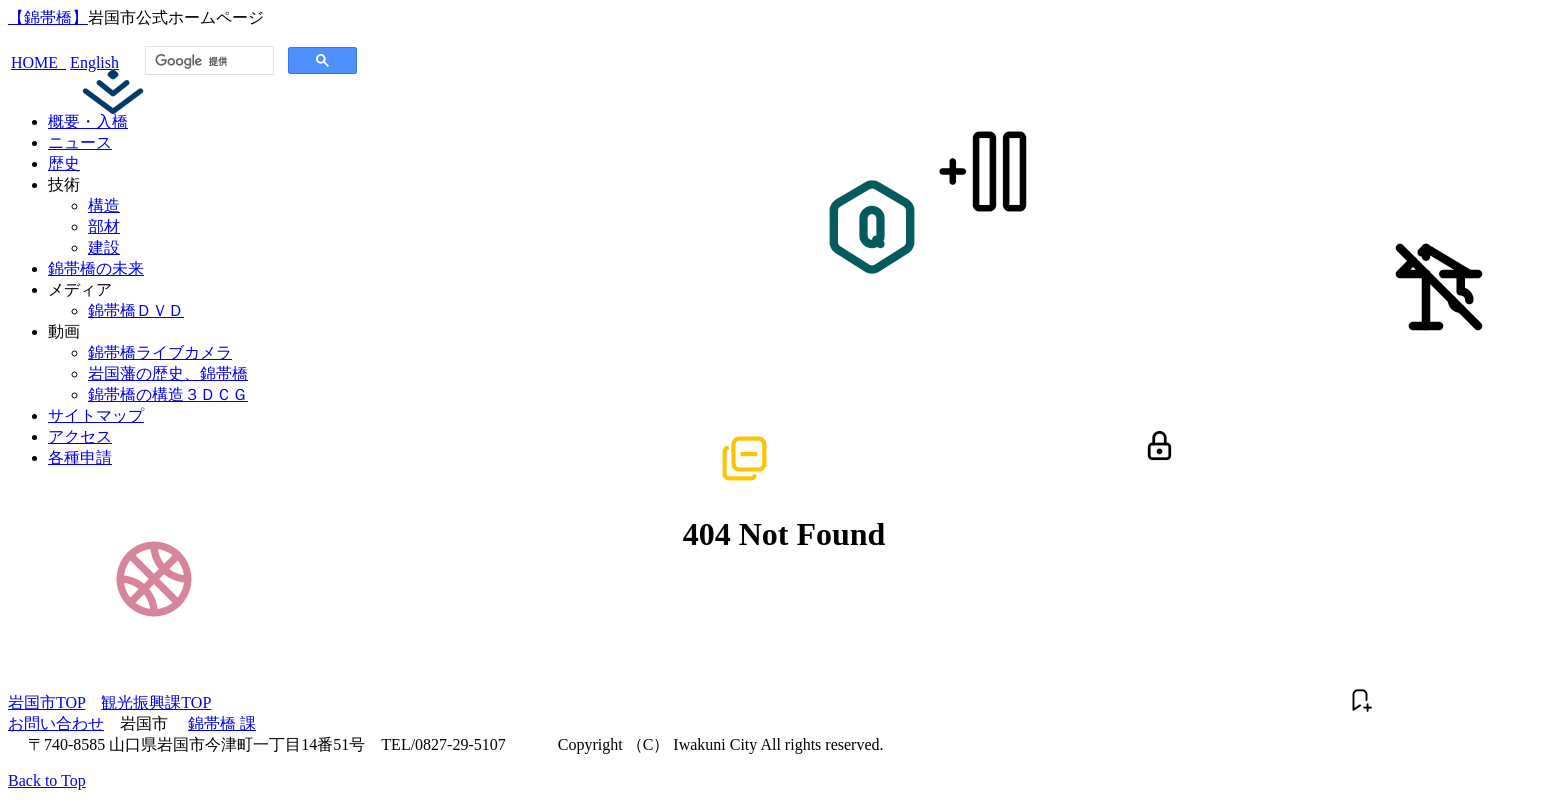 The width and height of the screenshot is (1568, 806). Describe the element at coordinates (744, 458) in the screenshot. I see `remove an item from your library` at that location.